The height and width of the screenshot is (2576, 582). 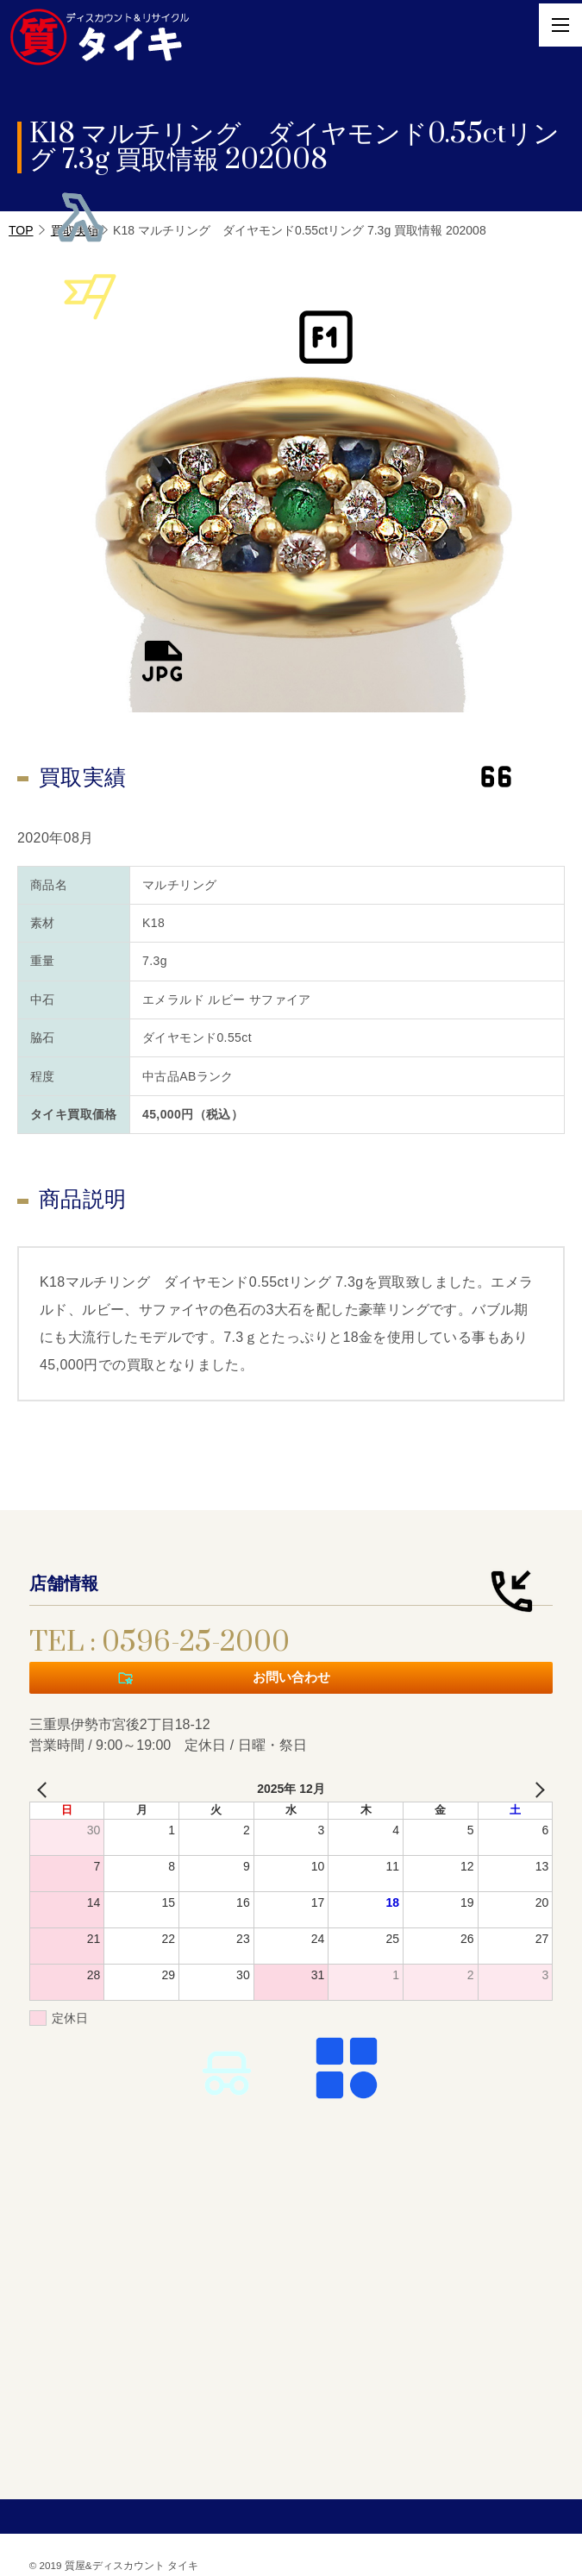 What do you see at coordinates (227, 2073) in the screenshot?
I see `enable incognito or private browsing mode` at bounding box center [227, 2073].